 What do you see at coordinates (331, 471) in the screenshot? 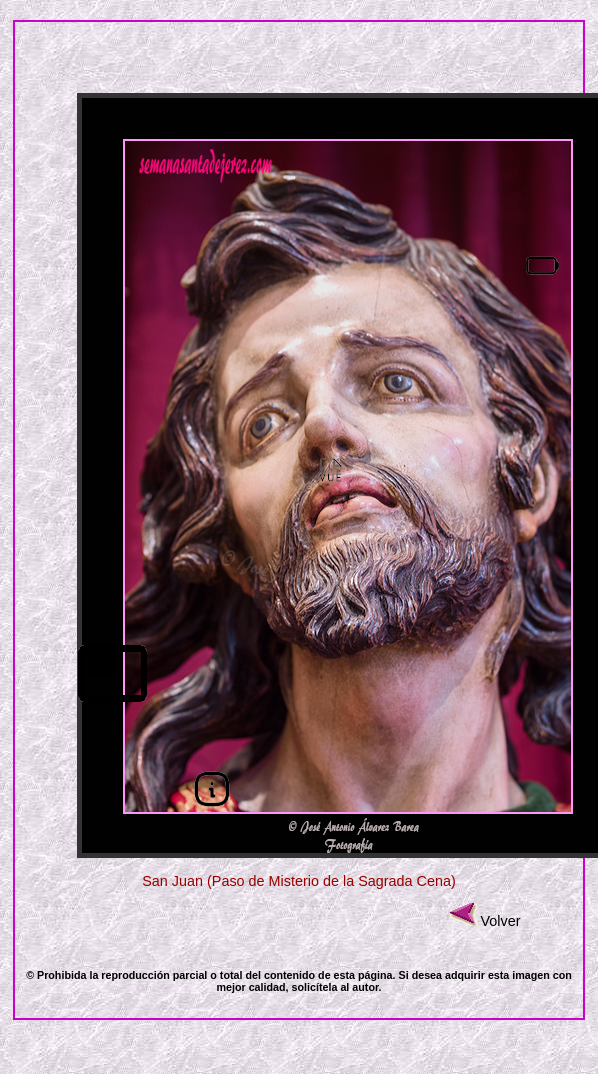
I see `vue.js file type indicator` at bounding box center [331, 471].